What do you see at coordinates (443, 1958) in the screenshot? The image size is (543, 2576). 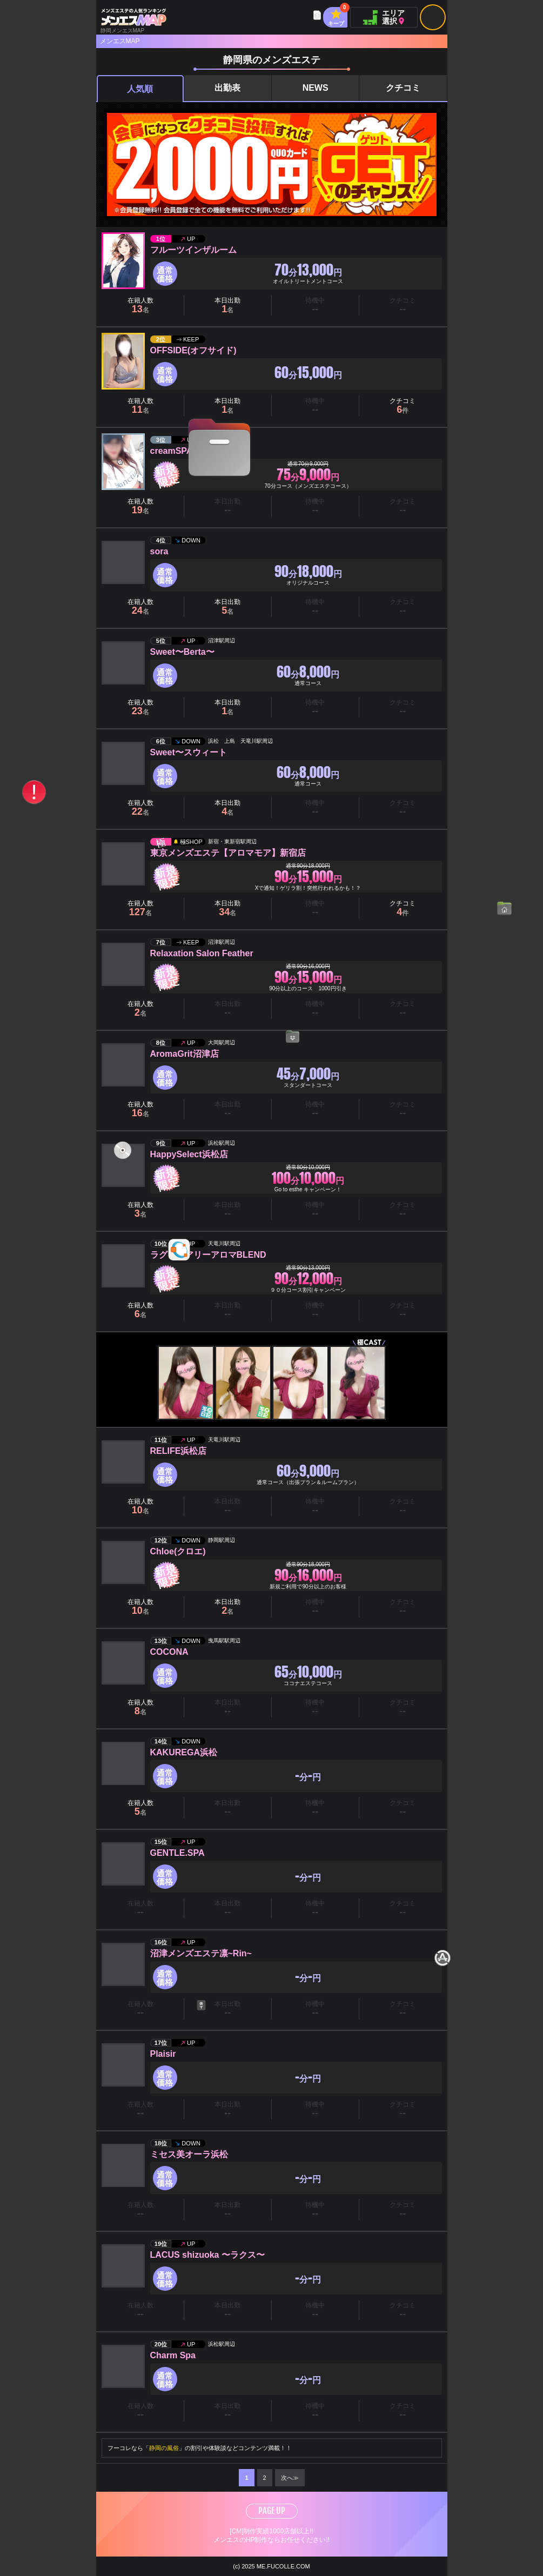 I see `open the software updater application` at bounding box center [443, 1958].